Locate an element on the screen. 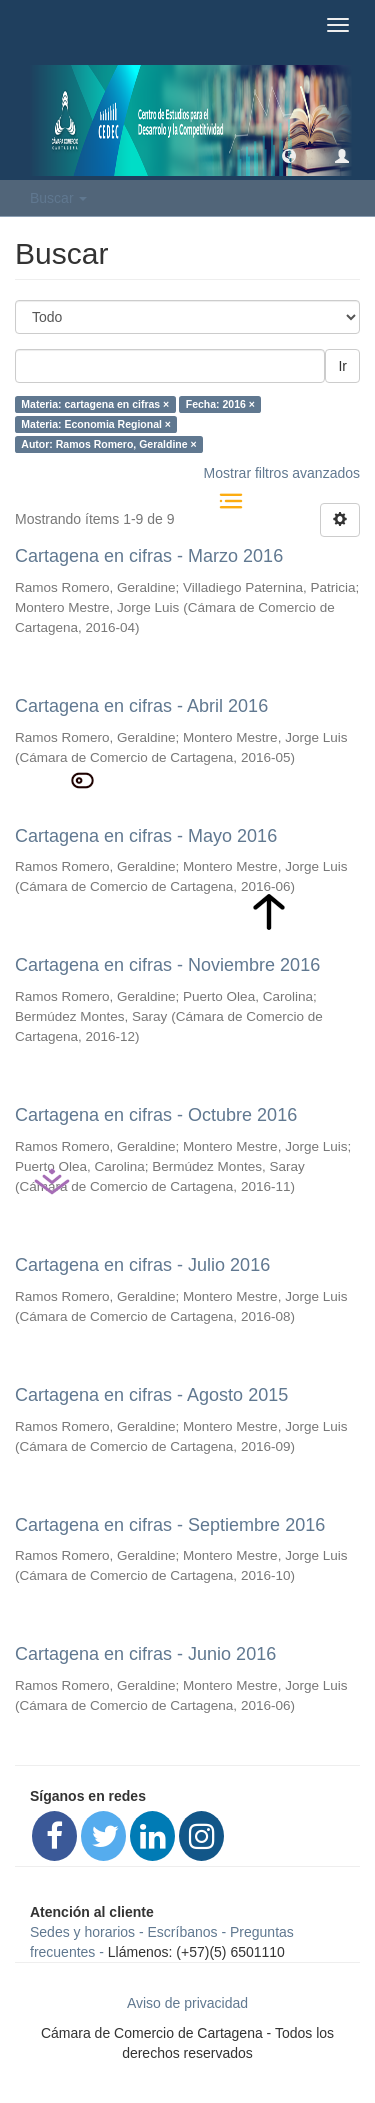  juejin developer community logo is located at coordinates (52, 1181).